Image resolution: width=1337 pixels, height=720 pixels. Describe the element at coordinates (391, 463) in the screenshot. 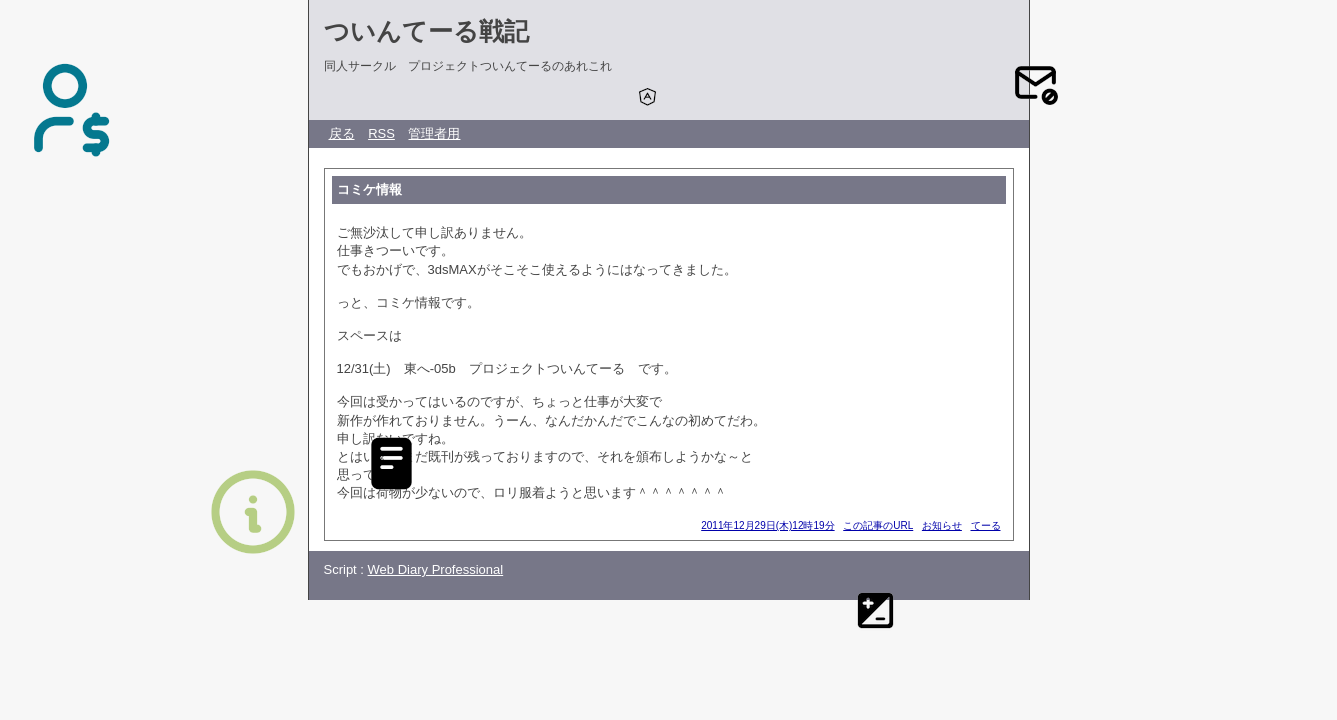

I see `open reader mode for distraction-free viewing` at that location.